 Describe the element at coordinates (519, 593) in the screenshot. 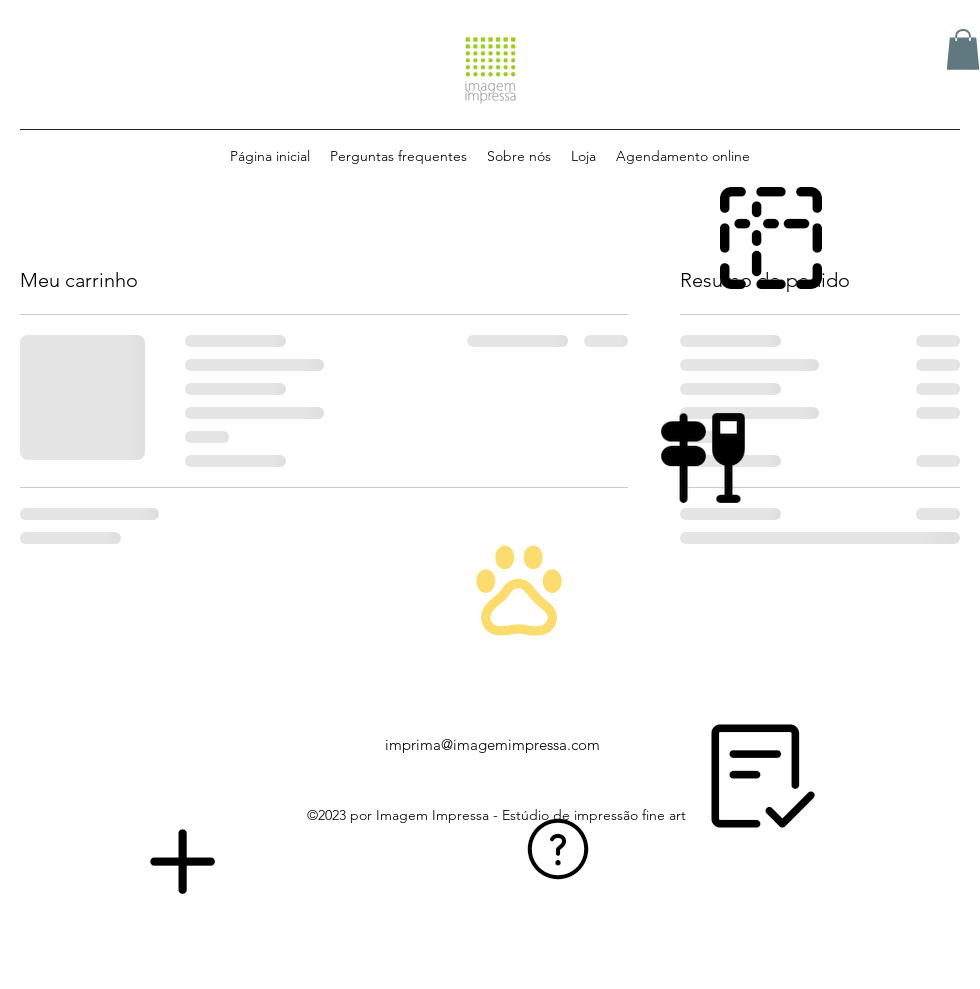

I see `open baidu search engine` at that location.